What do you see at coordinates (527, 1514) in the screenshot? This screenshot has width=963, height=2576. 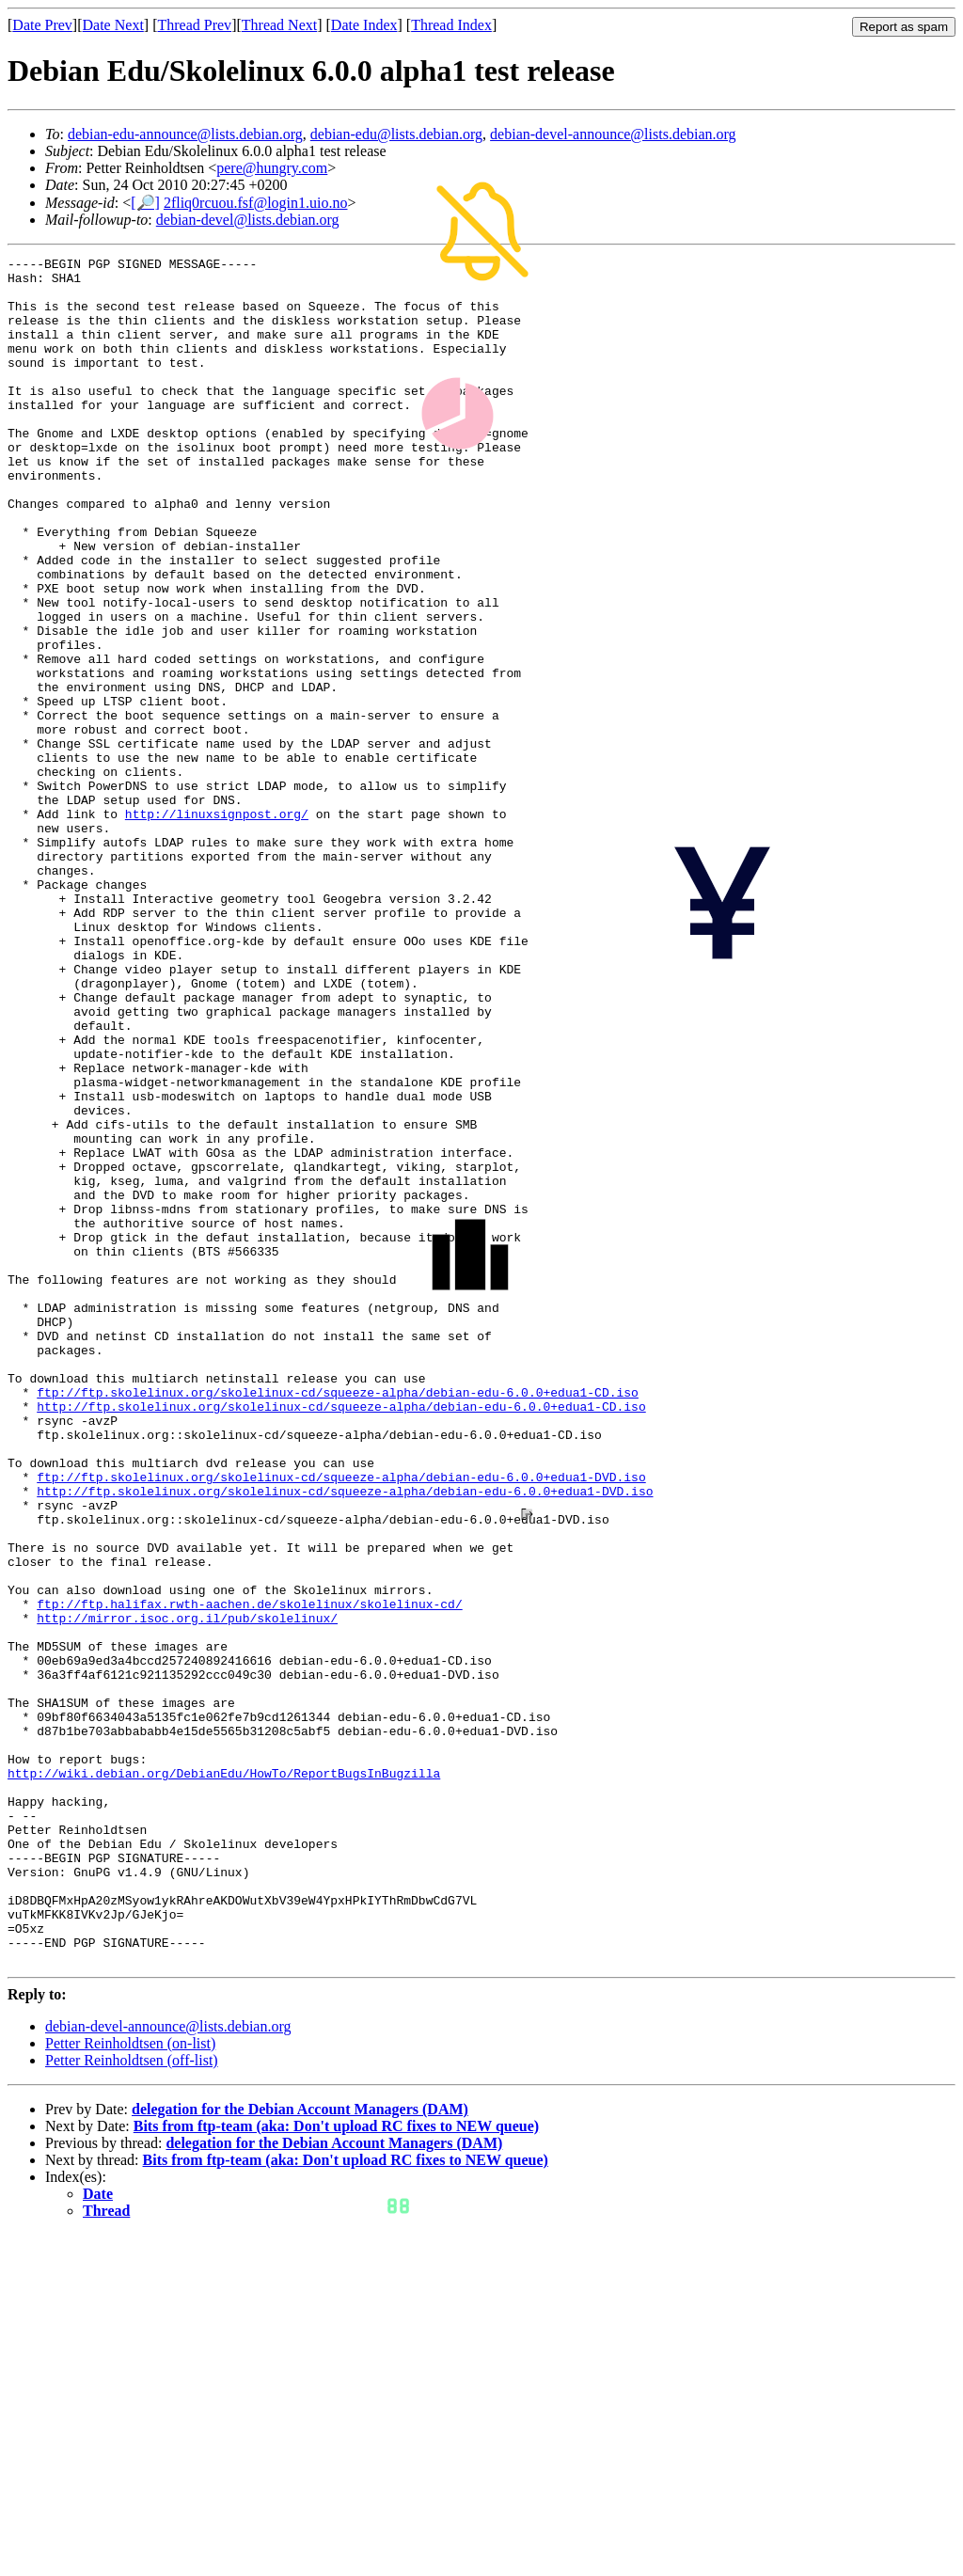 I see `log out of your account` at bounding box center [527, 1514].